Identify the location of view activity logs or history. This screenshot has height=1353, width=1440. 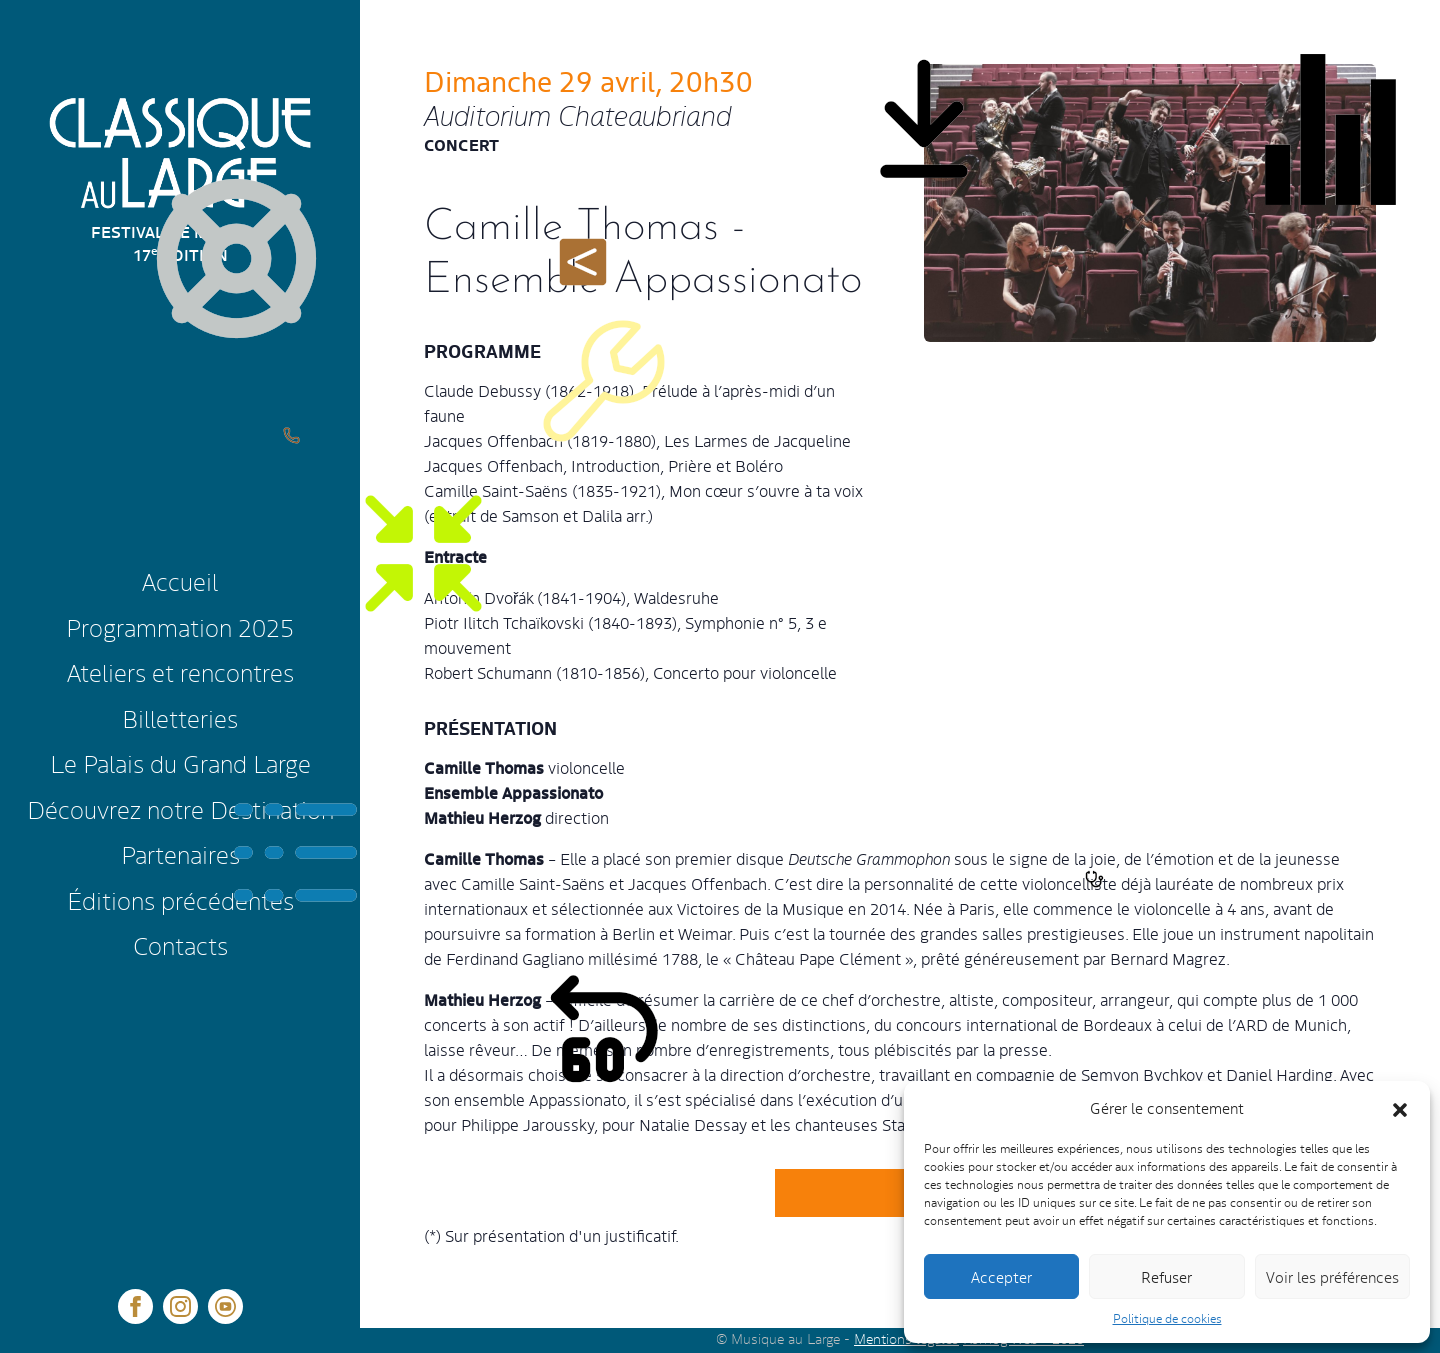
(295, 852).